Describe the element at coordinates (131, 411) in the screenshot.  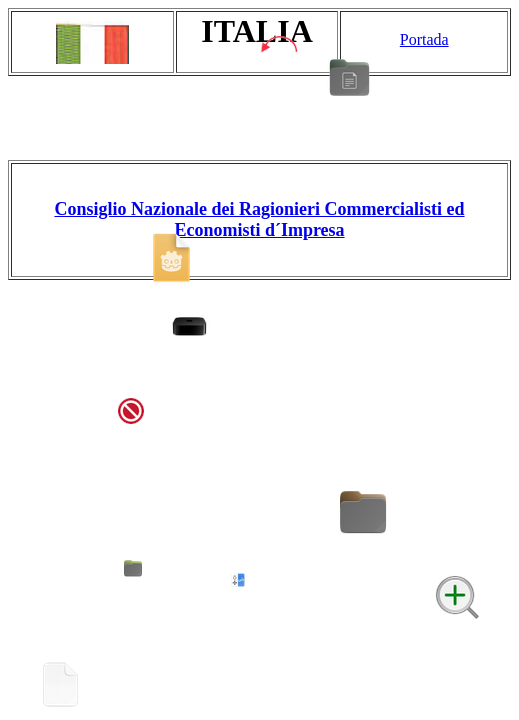
I see `cancel or abort current action` at that location.